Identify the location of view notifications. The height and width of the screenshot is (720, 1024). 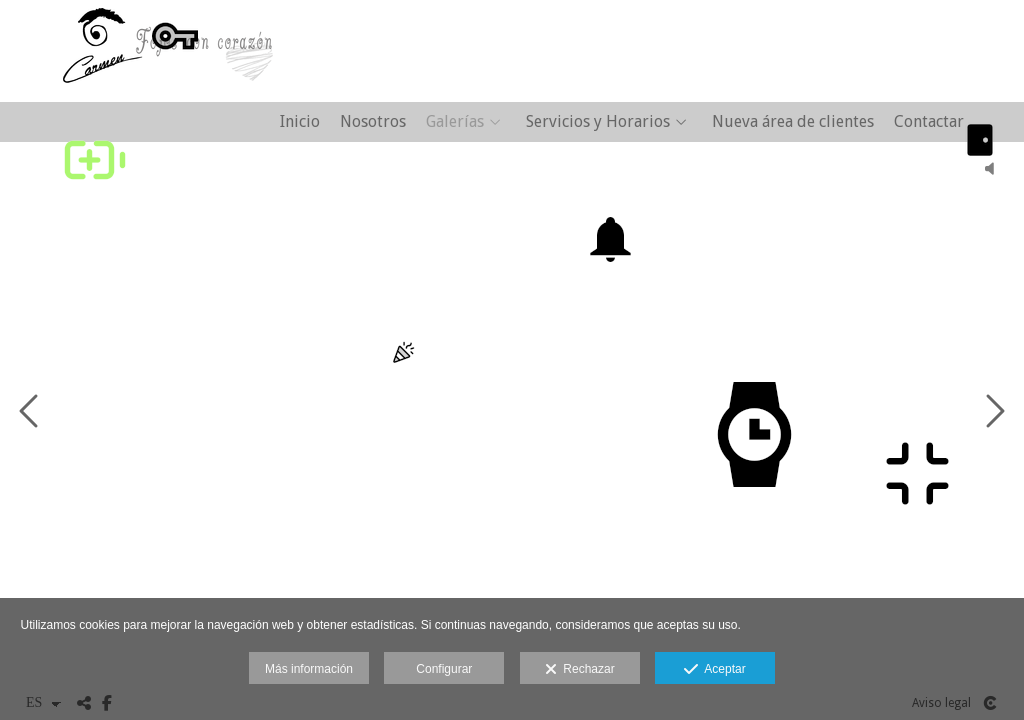
(610, 239).